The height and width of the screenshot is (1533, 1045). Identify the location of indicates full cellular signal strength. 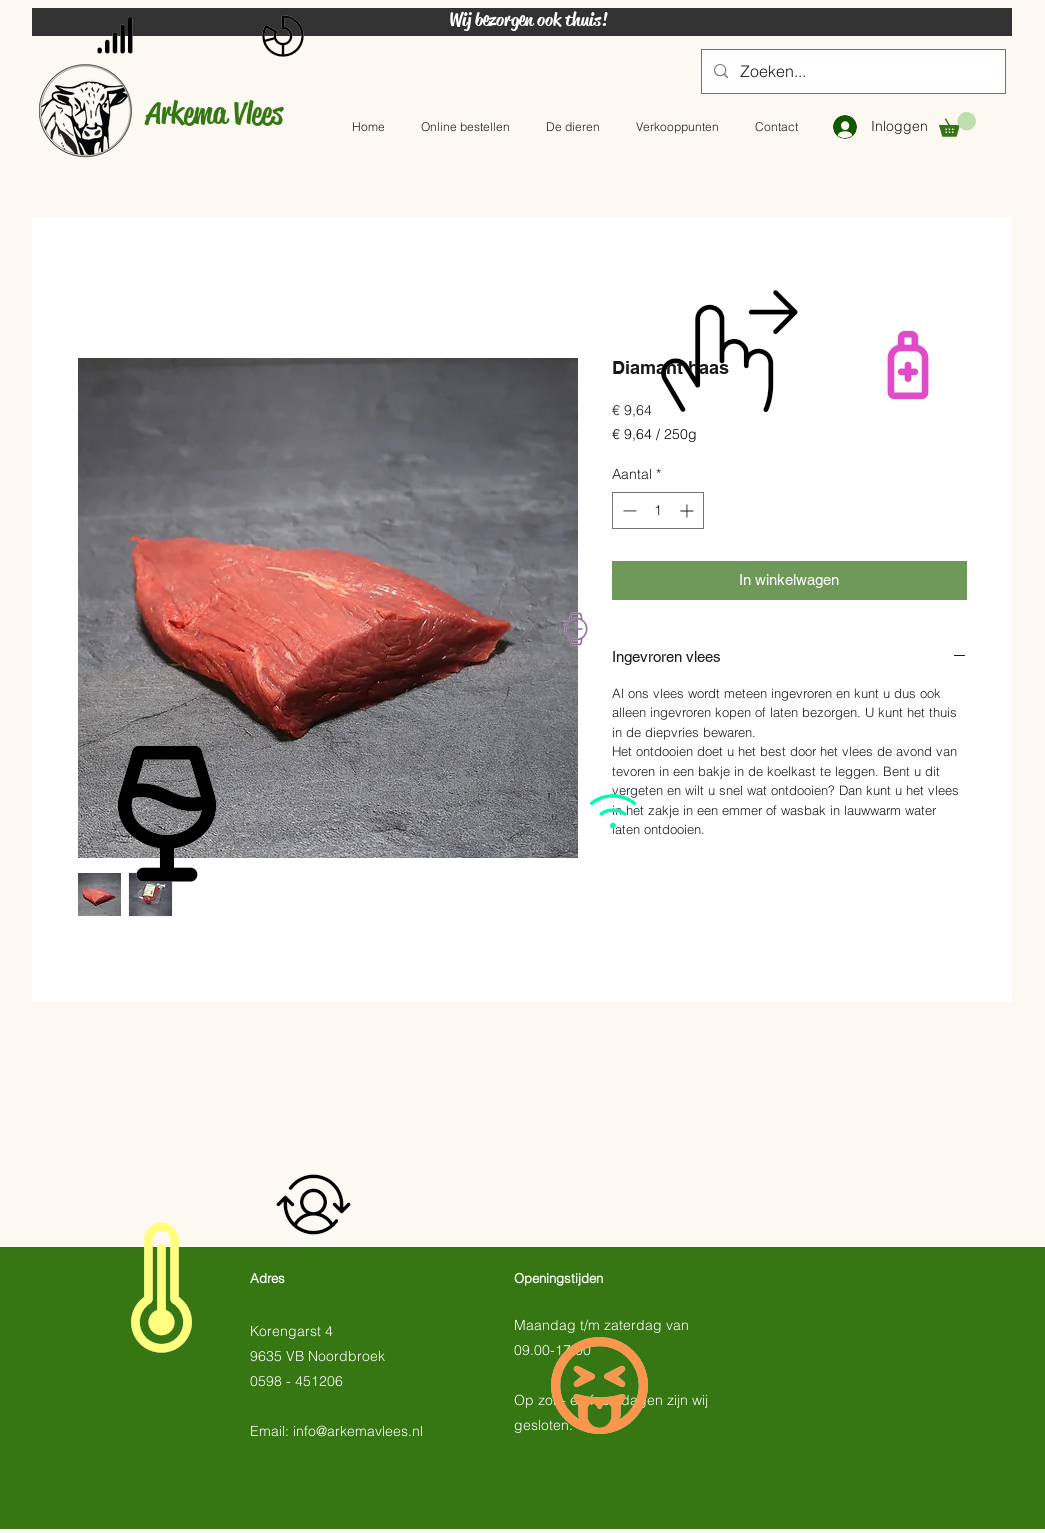
(116, 37).